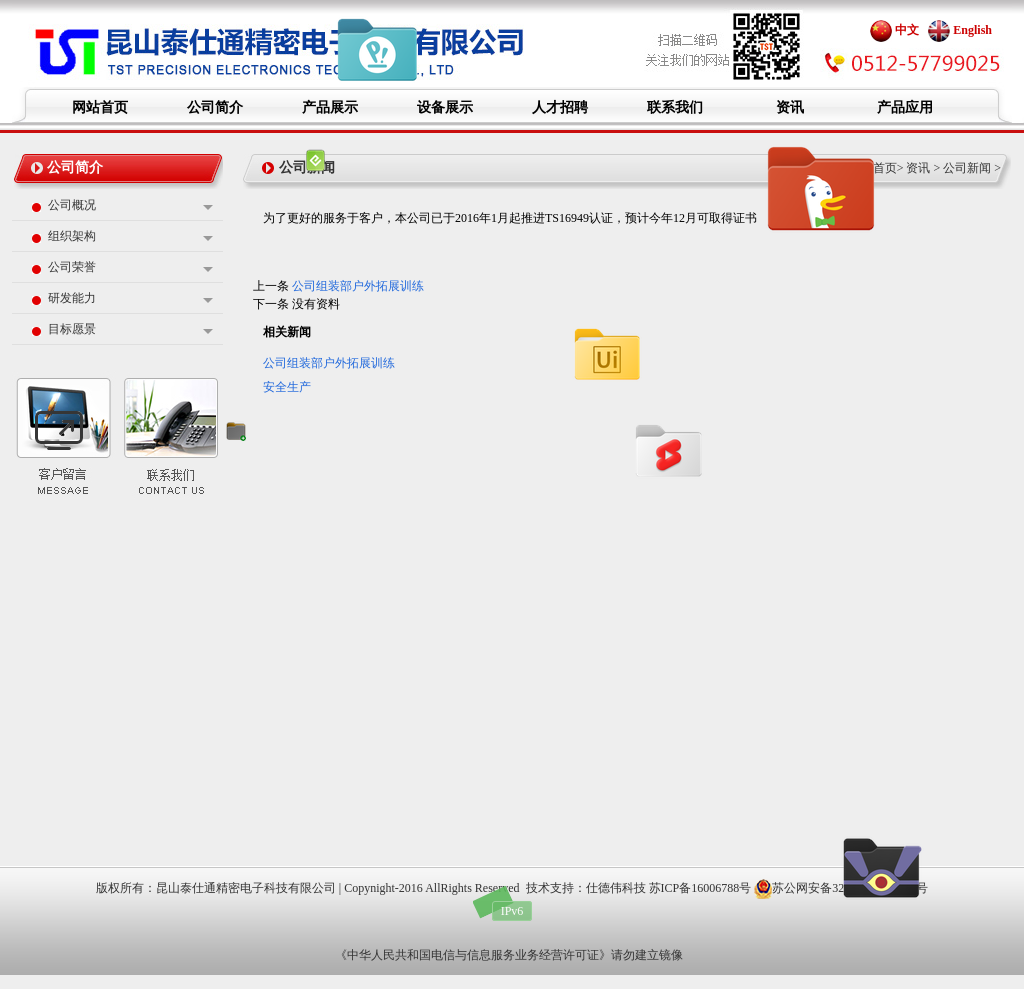 The width and height of the screenshot is (1024, 989). What do you see at coordinates (59, 429) in the screenshot?
I see `access desktop sharing settings` at bounding box center [59, 429].